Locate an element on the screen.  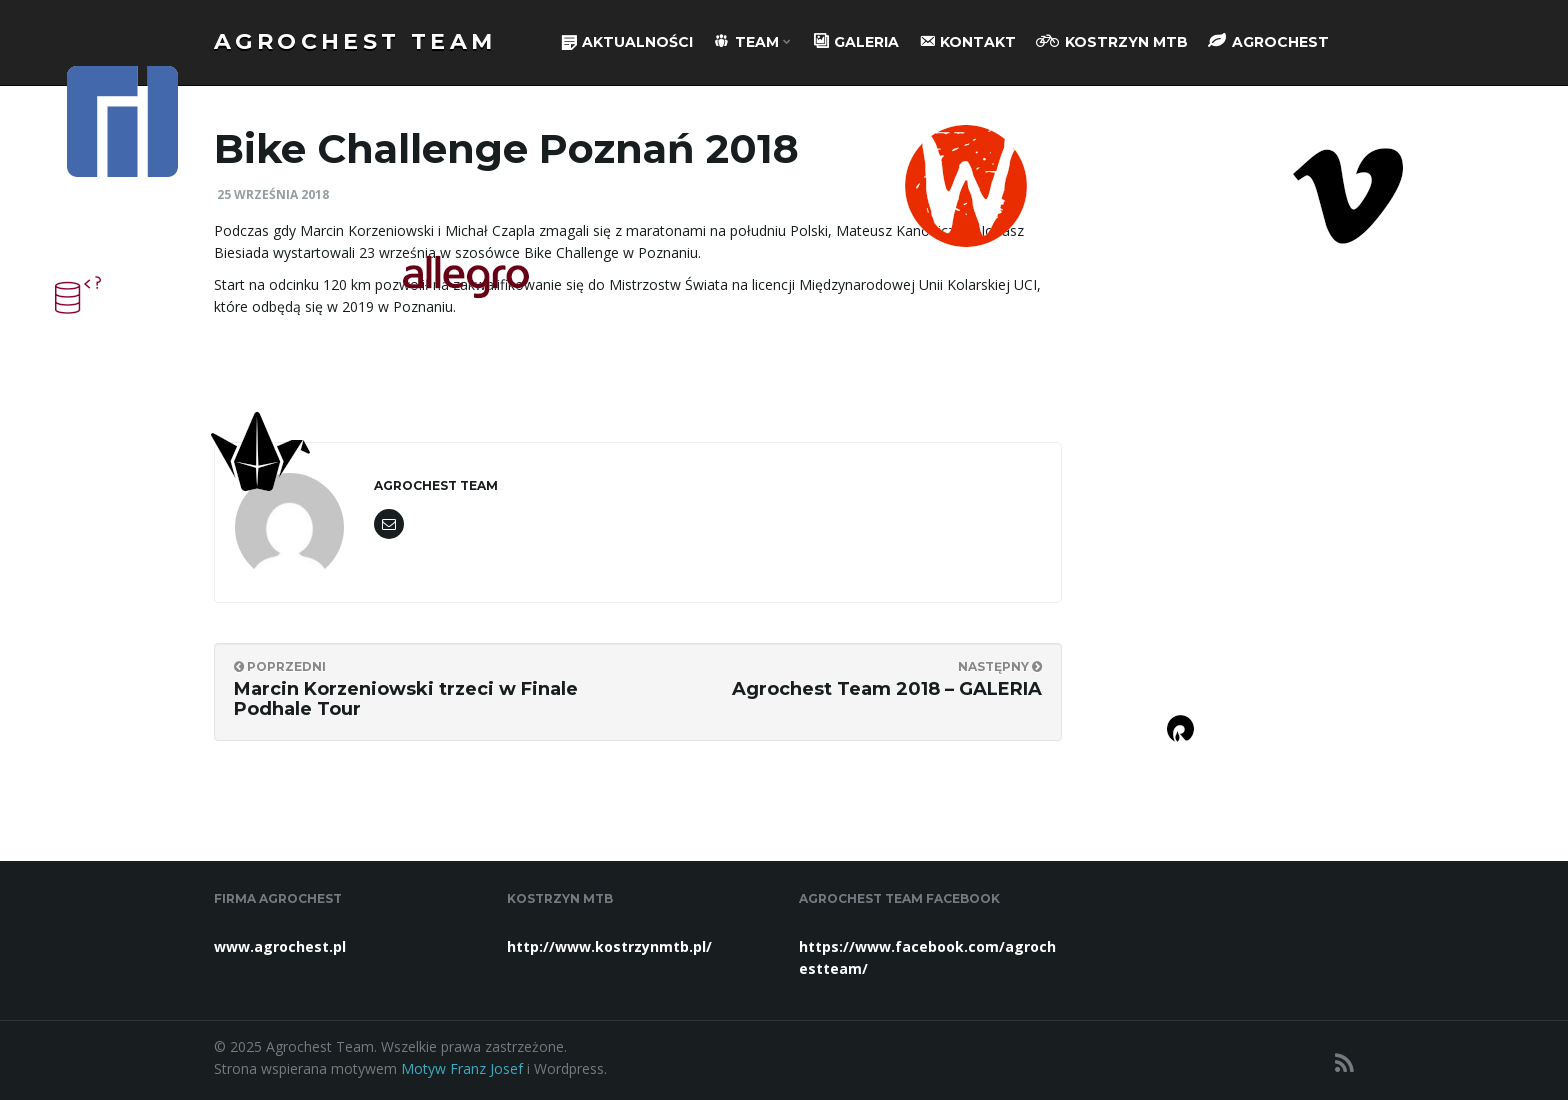
reliance industries limited company logo is located at coordinates (1180, 728).